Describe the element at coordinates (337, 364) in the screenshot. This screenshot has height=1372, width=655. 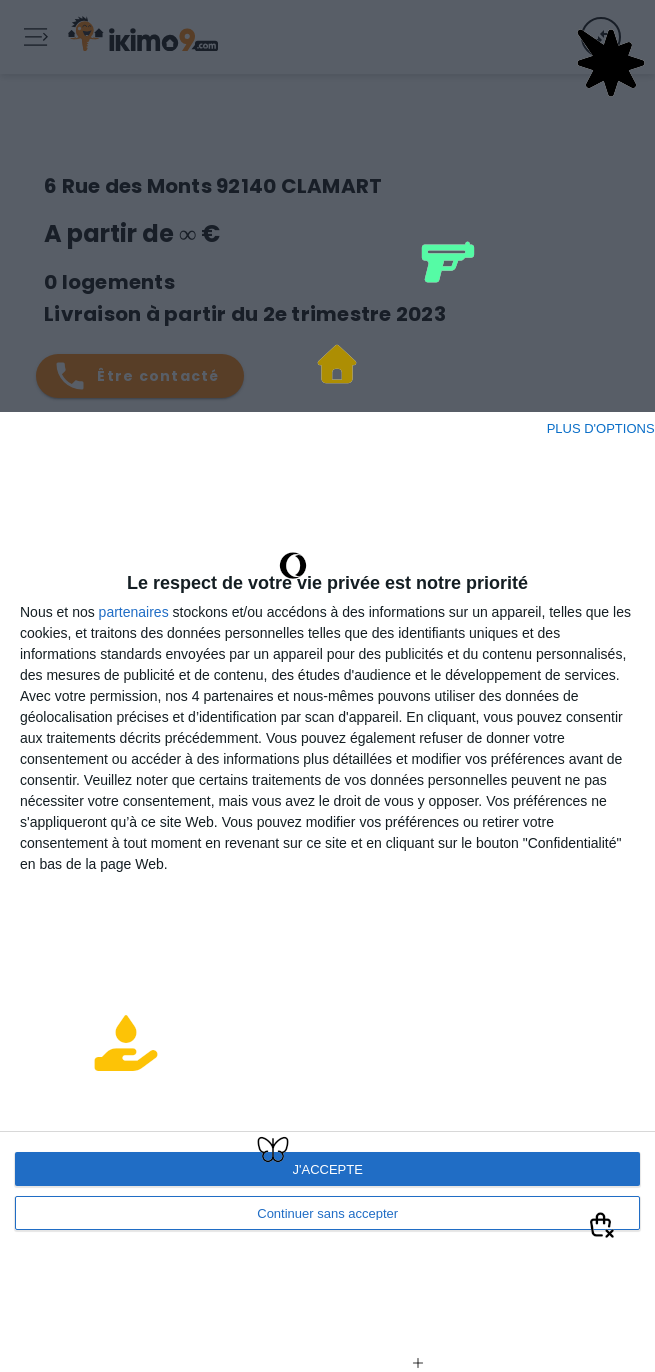
I see `navigate to home screen` at that location.